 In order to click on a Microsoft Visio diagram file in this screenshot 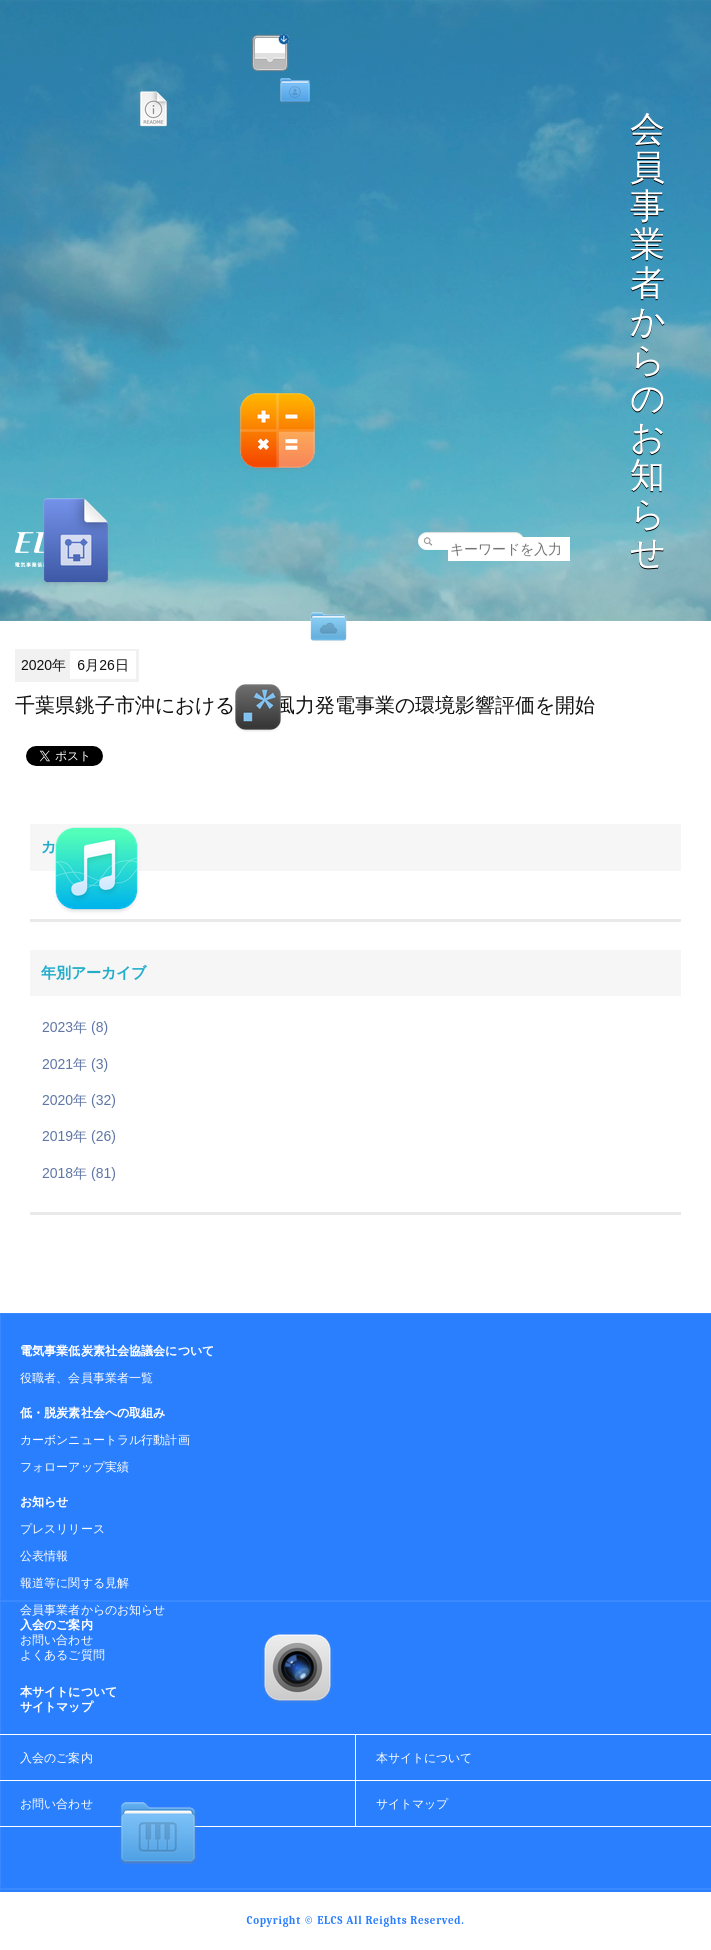, I will do `click(76, 542)`.